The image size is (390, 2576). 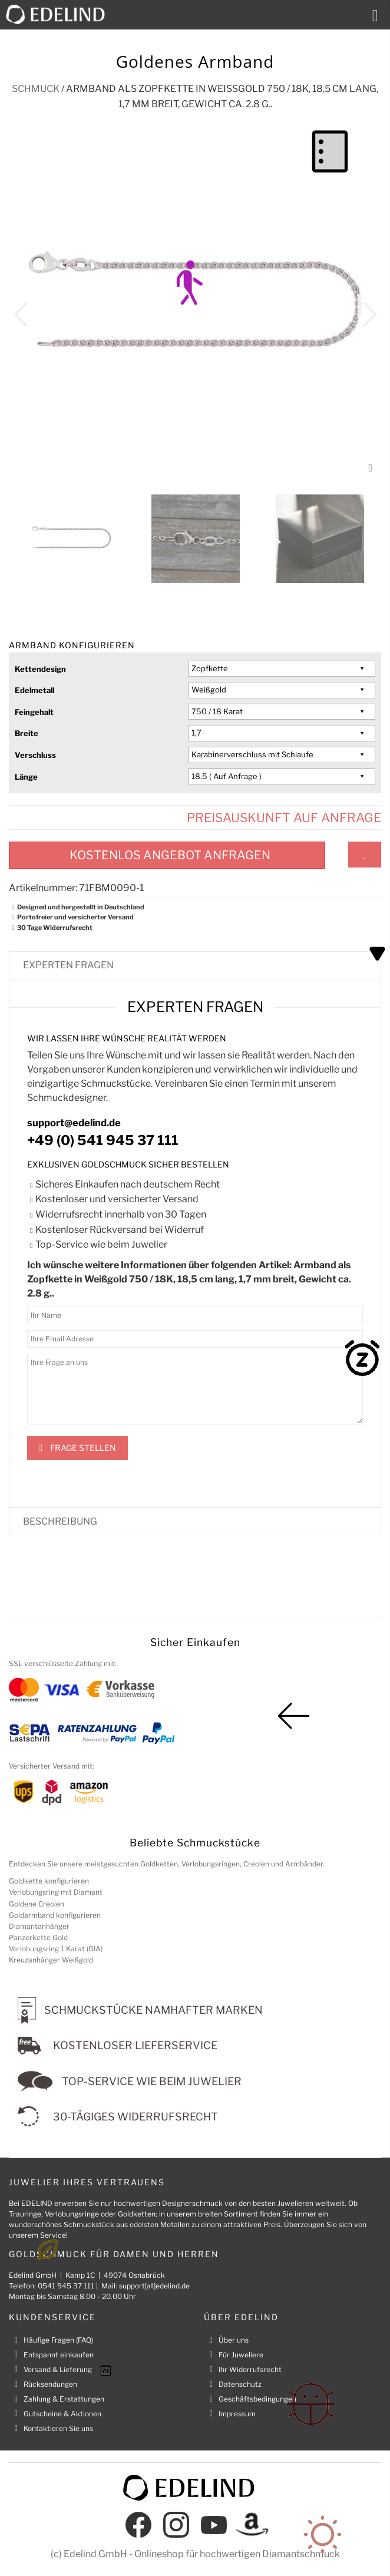 What do you see at coordinates (293, 1716) in the screenshot?
I see `go back to the previous screen` at bounding box center [293, 1716].